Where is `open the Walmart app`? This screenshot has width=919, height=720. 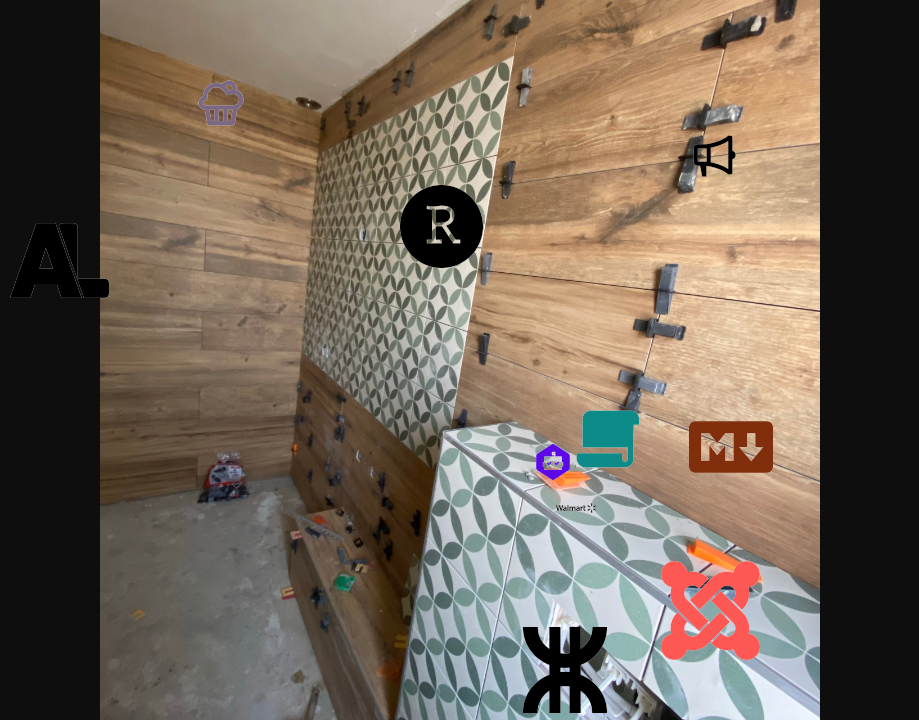
open the Walmart app is located at coordinates (576, 508).